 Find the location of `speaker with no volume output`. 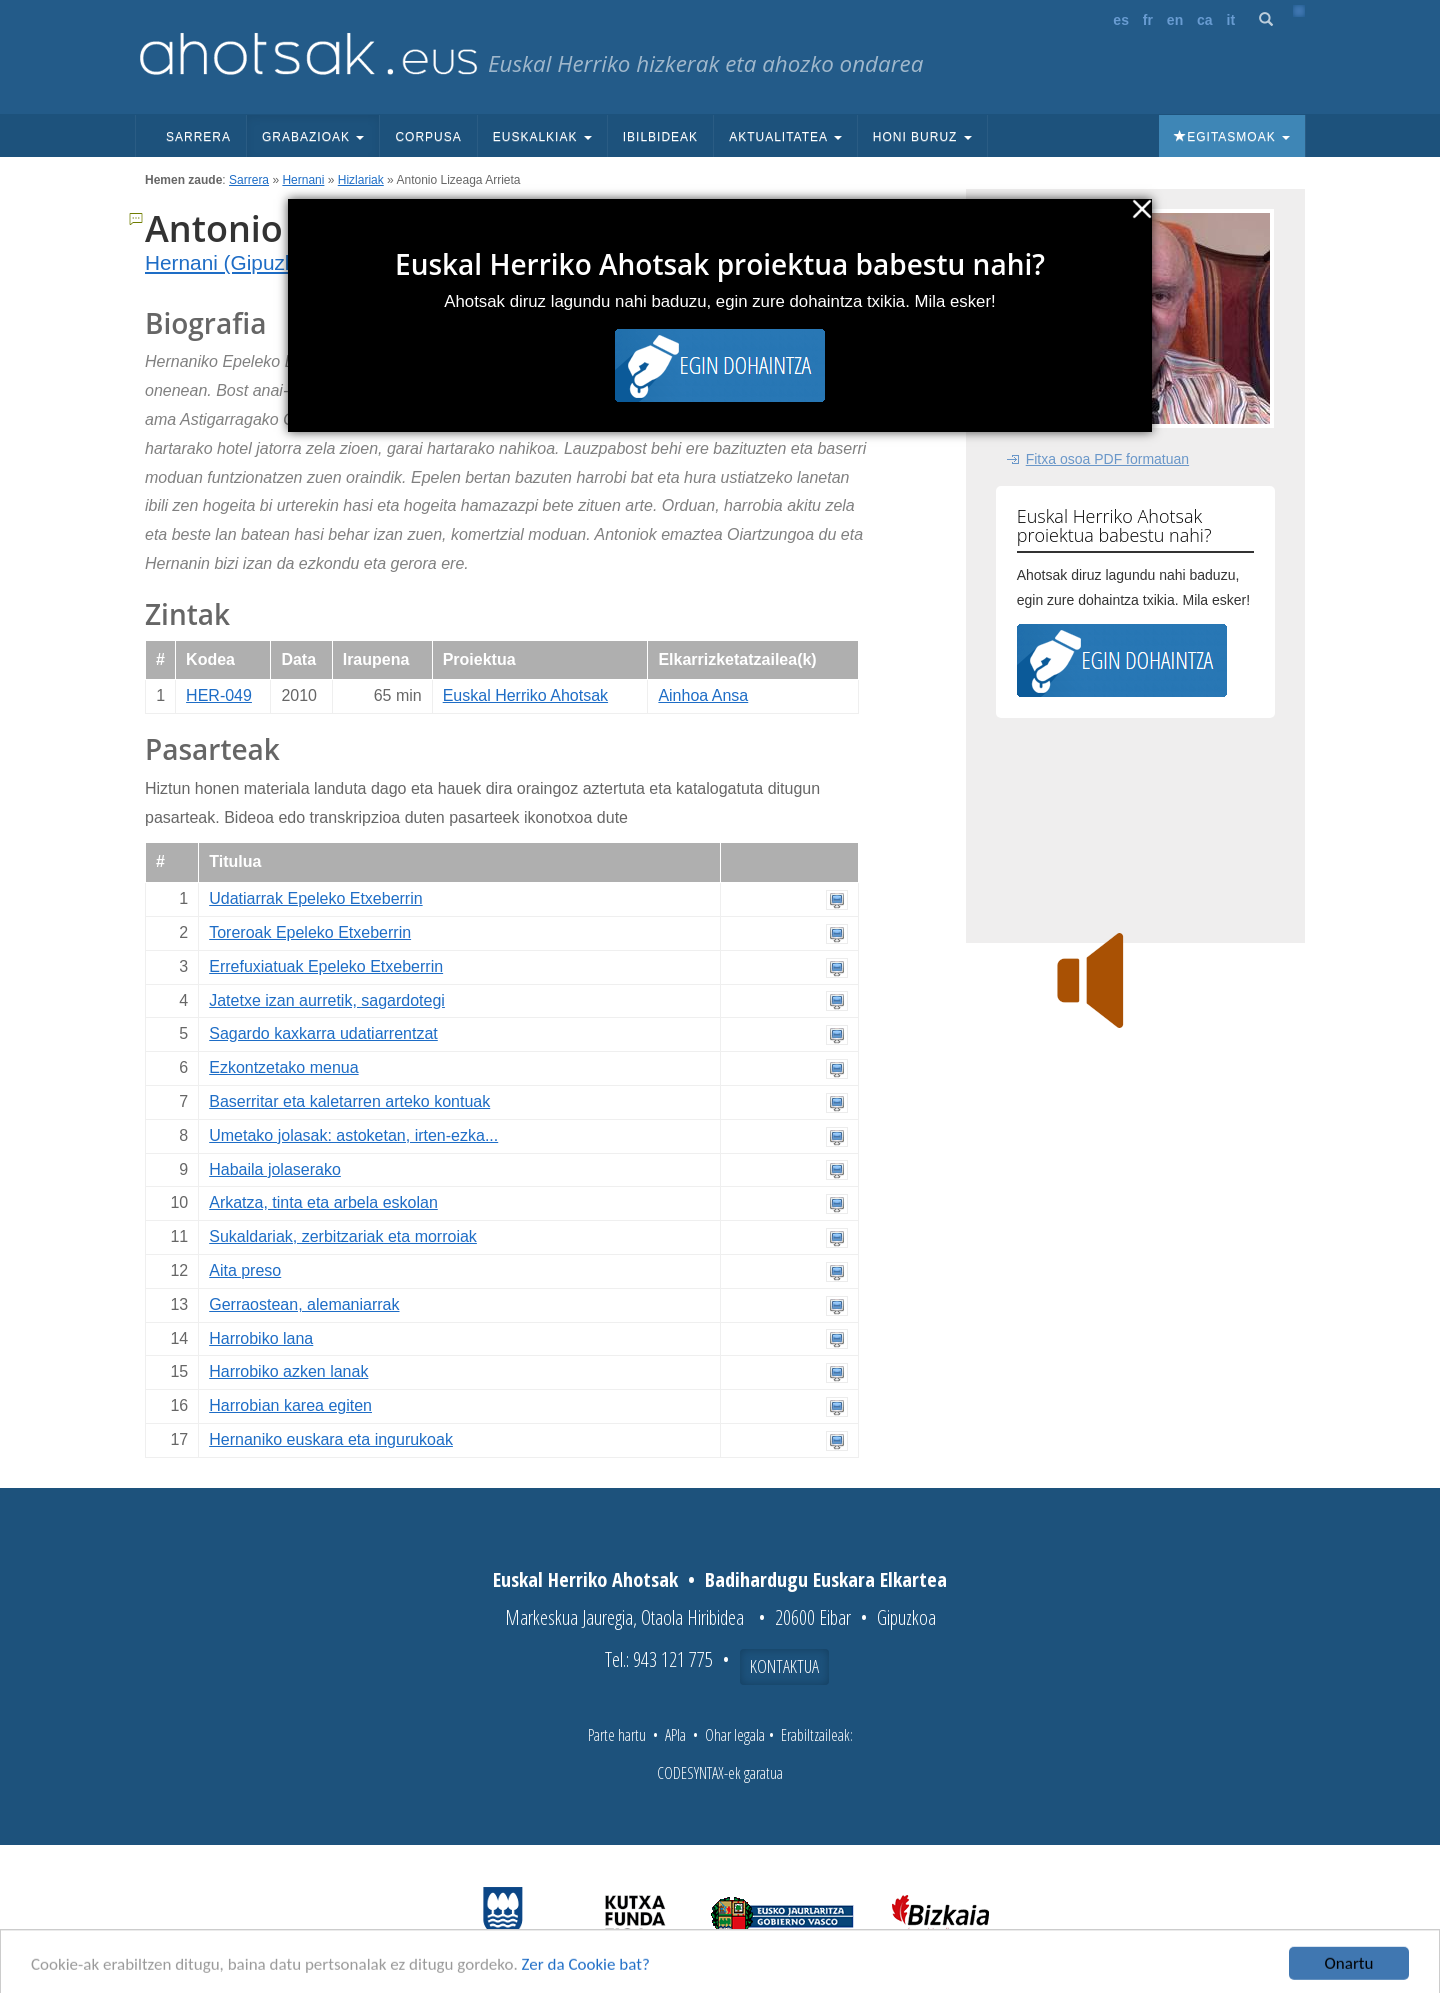

speaker with no volume output is located at coordinates (1108, 980).